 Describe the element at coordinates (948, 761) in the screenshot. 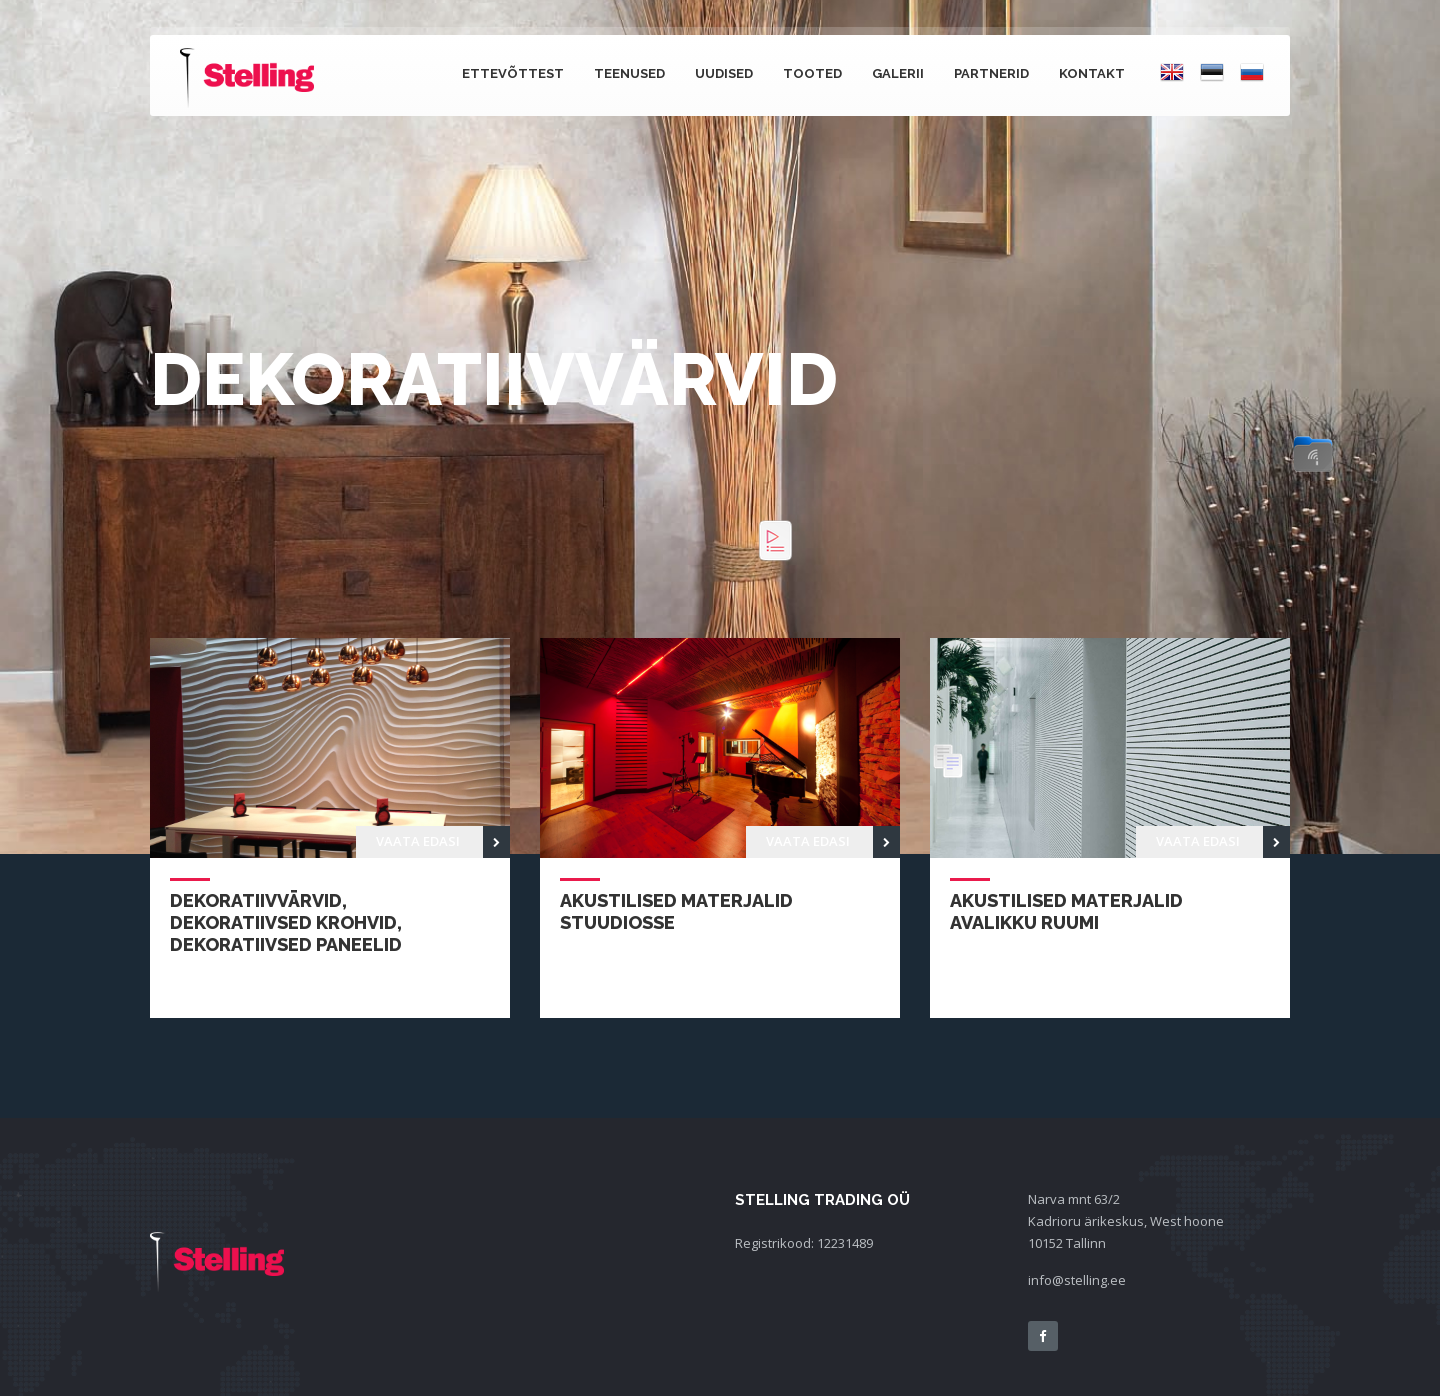

I see `copy selected item to clipboard` at that location.